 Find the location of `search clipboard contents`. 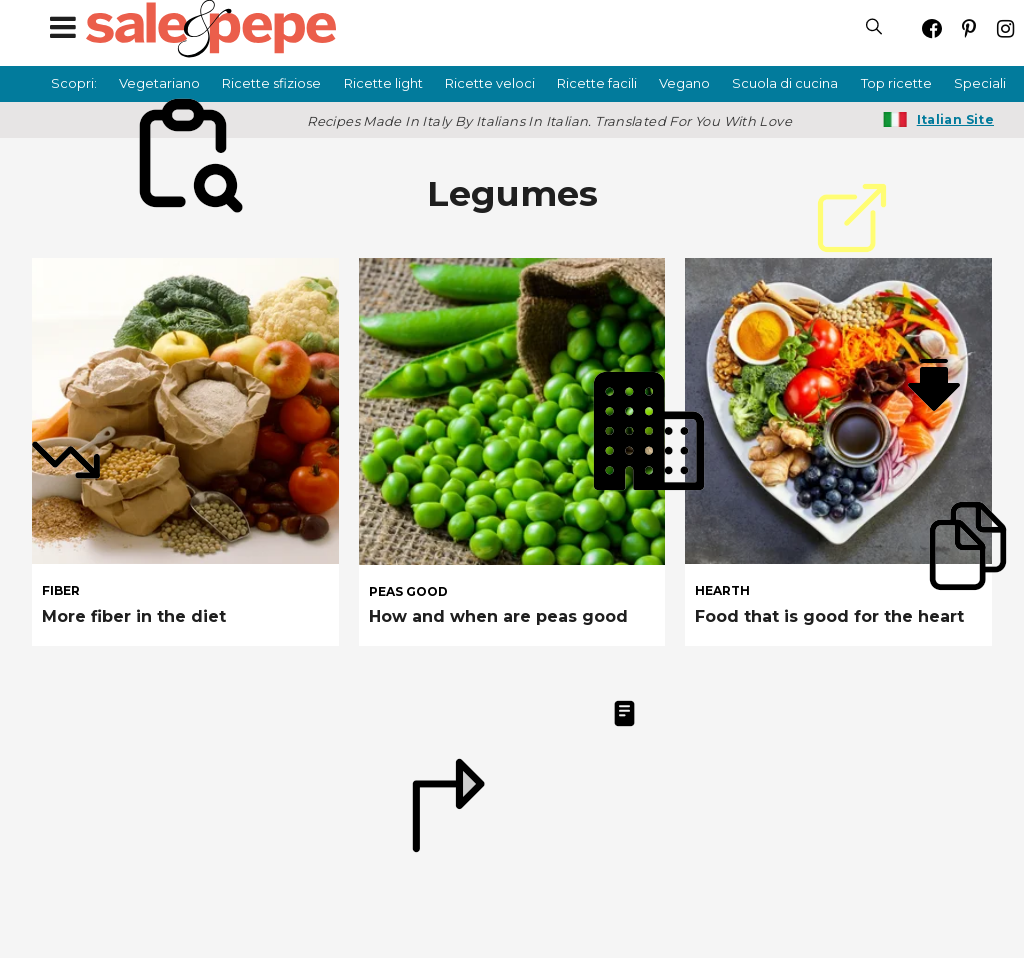

search clipboard contents is located at coordinates (183, 153).